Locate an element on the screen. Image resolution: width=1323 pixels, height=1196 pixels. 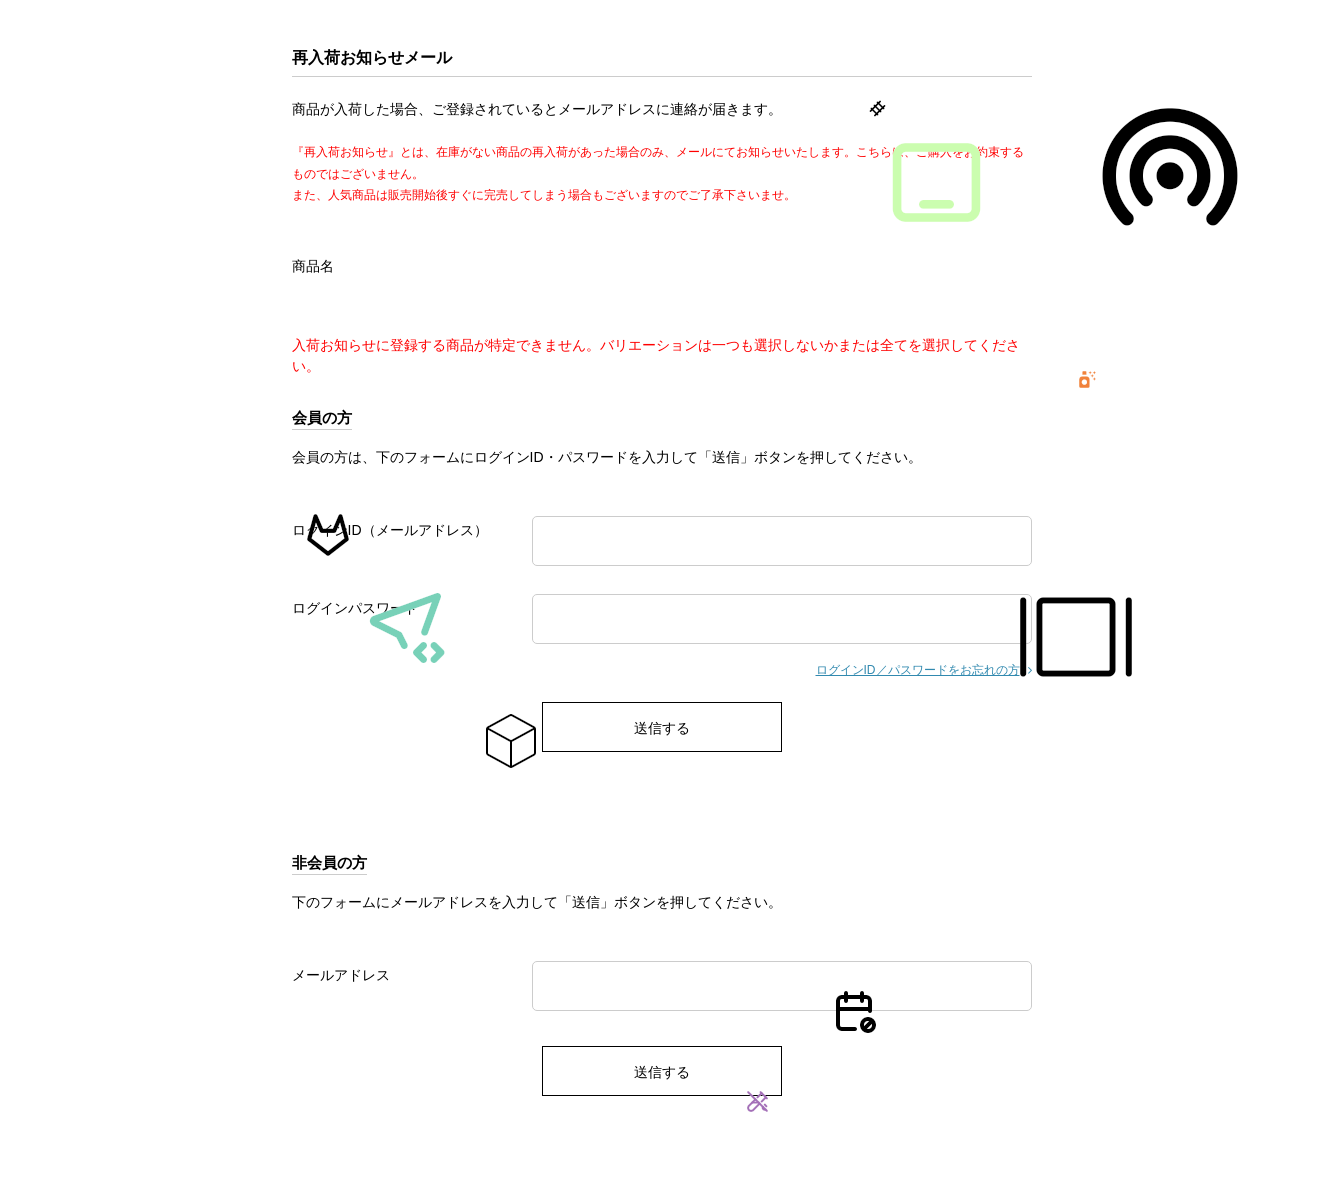
view track or railway information is located at coordinates (877, 108).